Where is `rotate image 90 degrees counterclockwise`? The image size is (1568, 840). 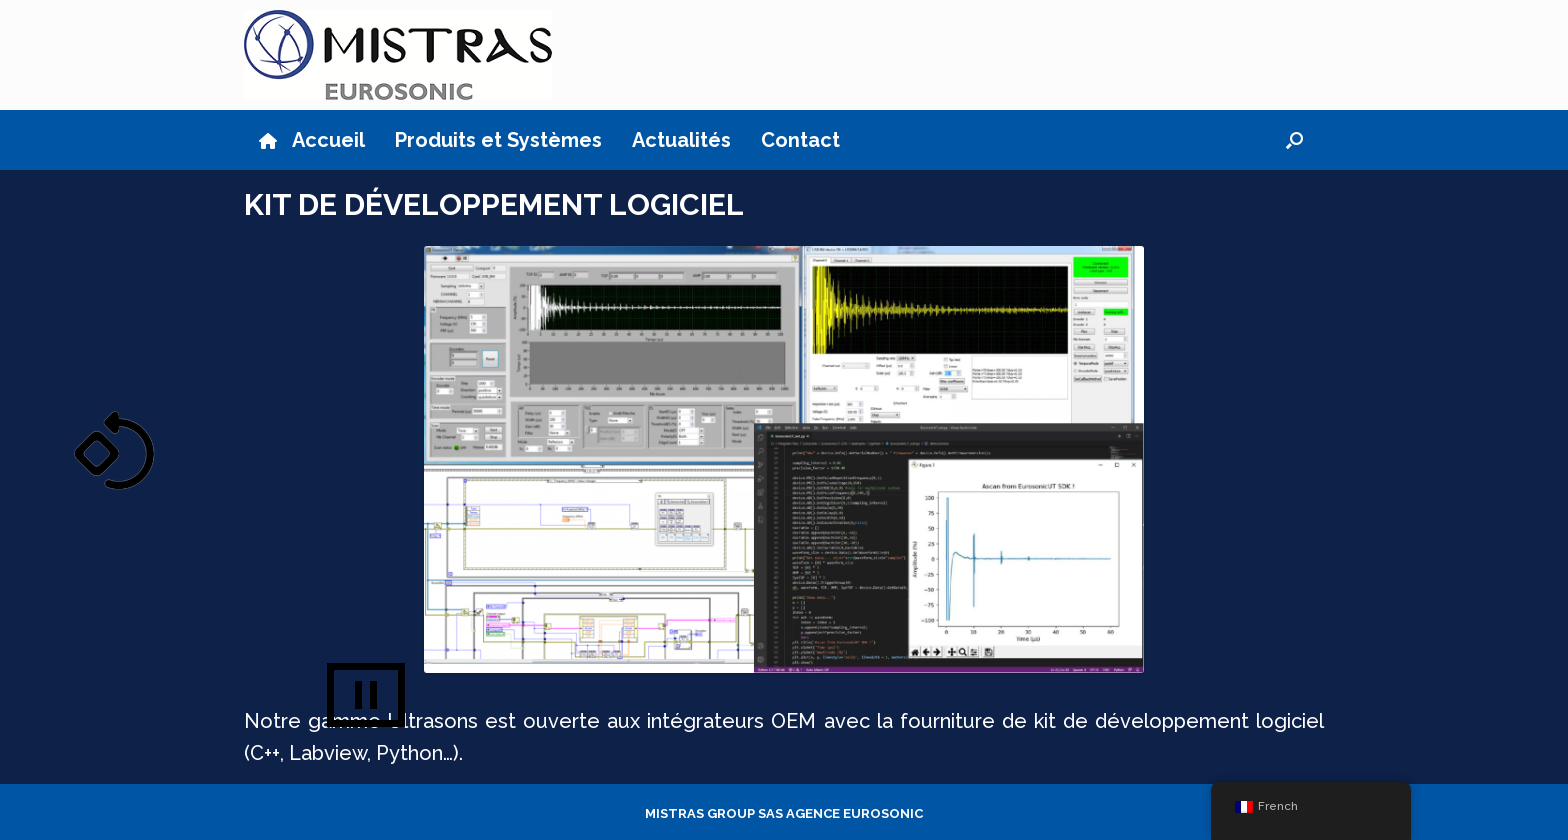 rotate image 90 degrees counterclockwise is located at coordinates (115, 450).